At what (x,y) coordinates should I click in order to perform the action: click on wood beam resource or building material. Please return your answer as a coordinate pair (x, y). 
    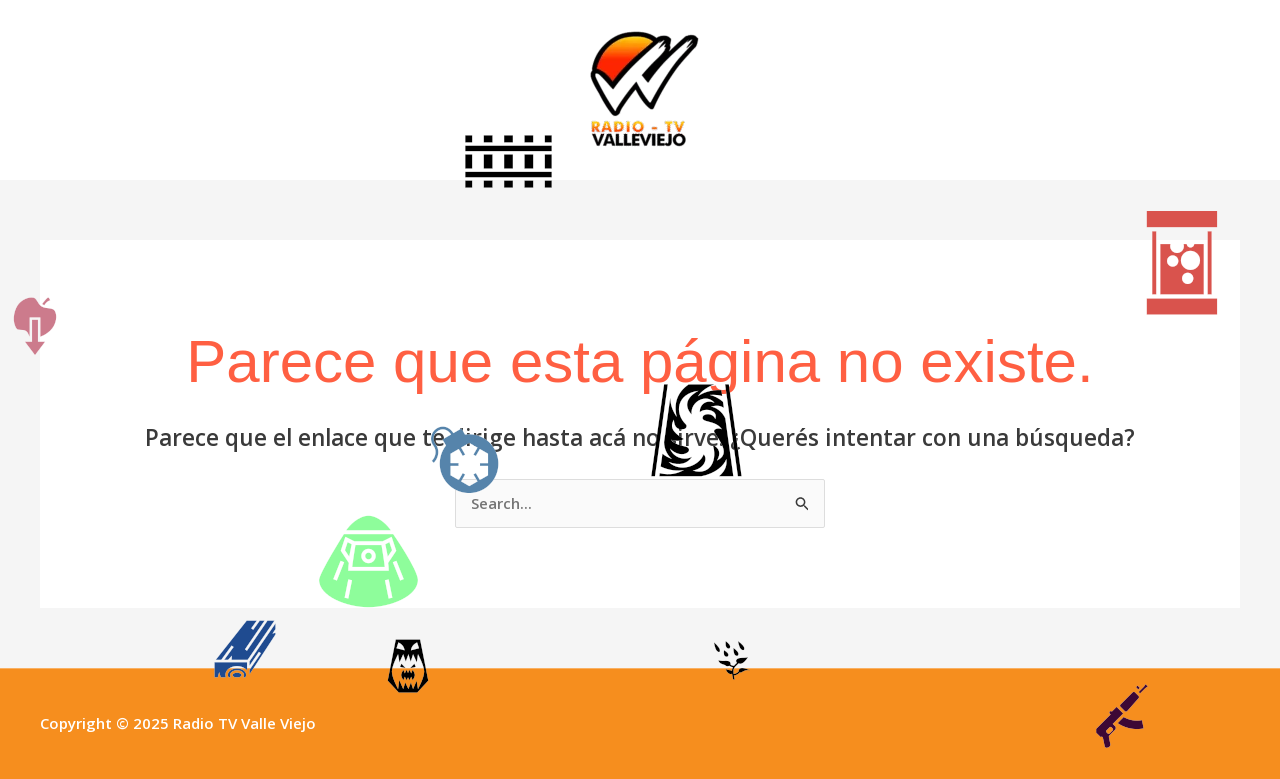
    Looking at the image, I should click on (245, 649).